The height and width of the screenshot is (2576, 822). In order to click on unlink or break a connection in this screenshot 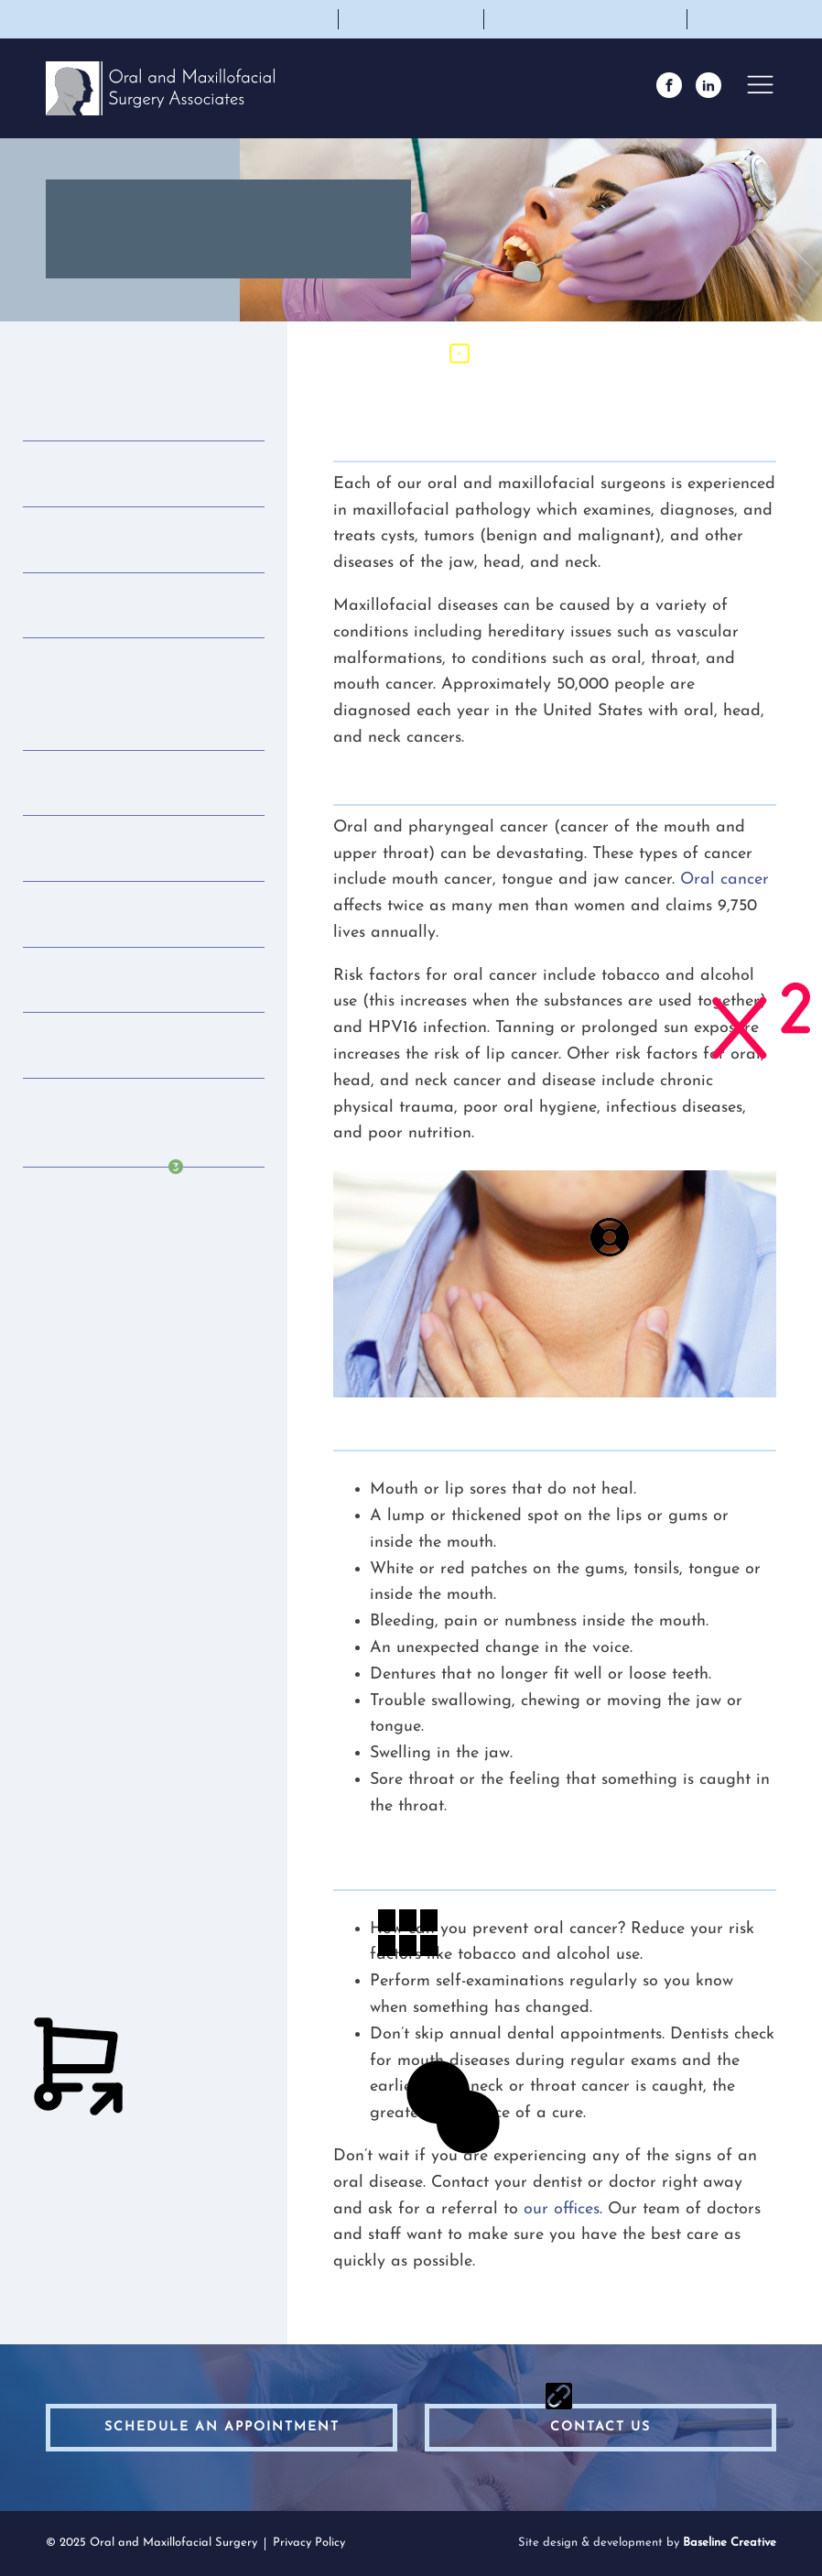, I will do `click(558, 2396)`.